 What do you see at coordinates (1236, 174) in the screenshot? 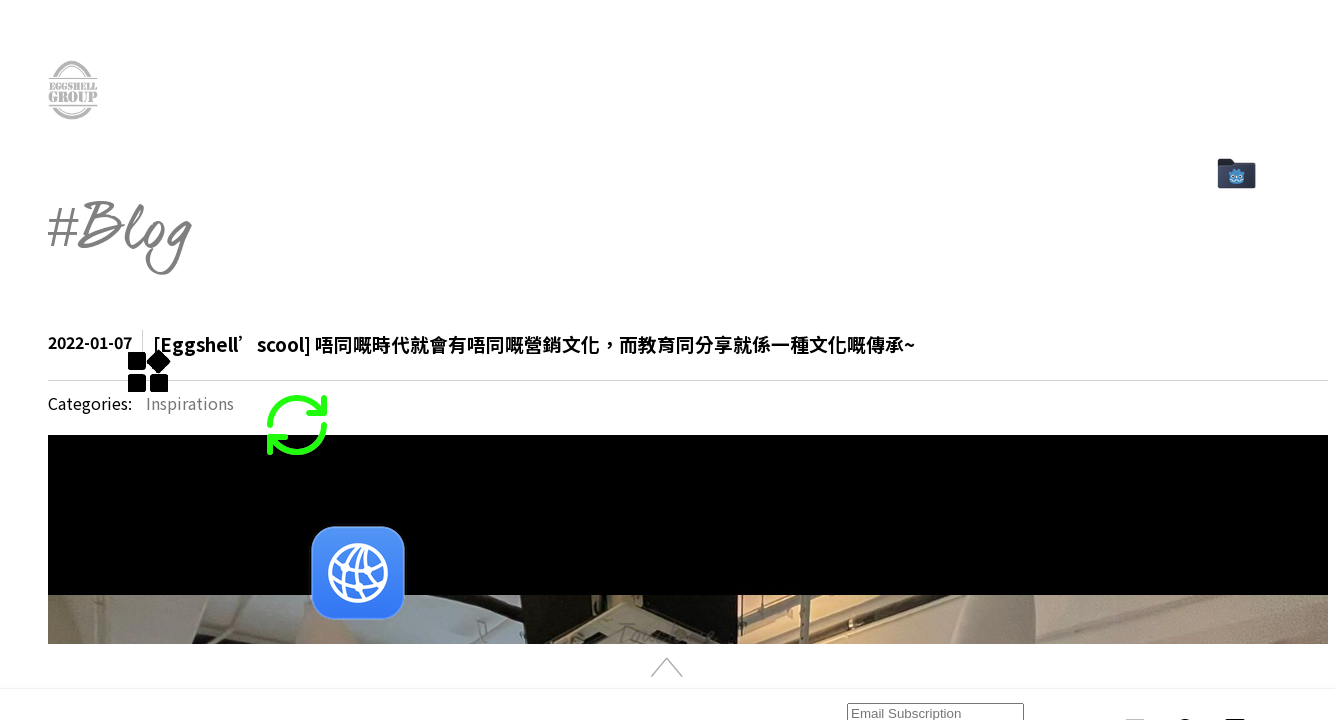
I see `folder containing Godot game engine project files` at bounding box center [1236, 174].